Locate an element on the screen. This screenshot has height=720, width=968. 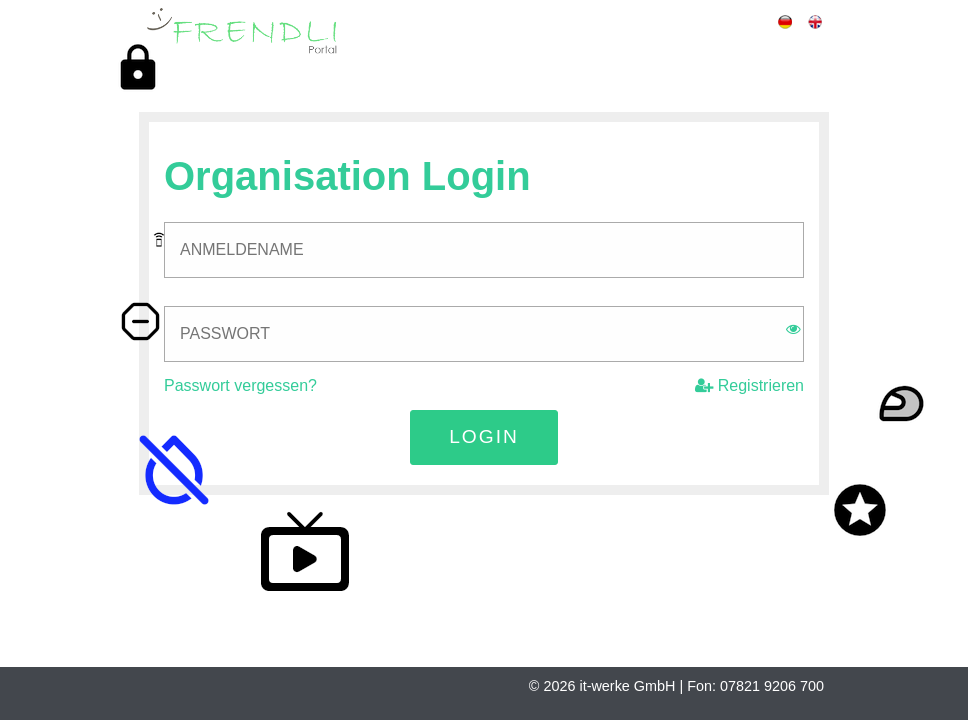
watch live TV or streaming content is located at coordinates (305, 551).